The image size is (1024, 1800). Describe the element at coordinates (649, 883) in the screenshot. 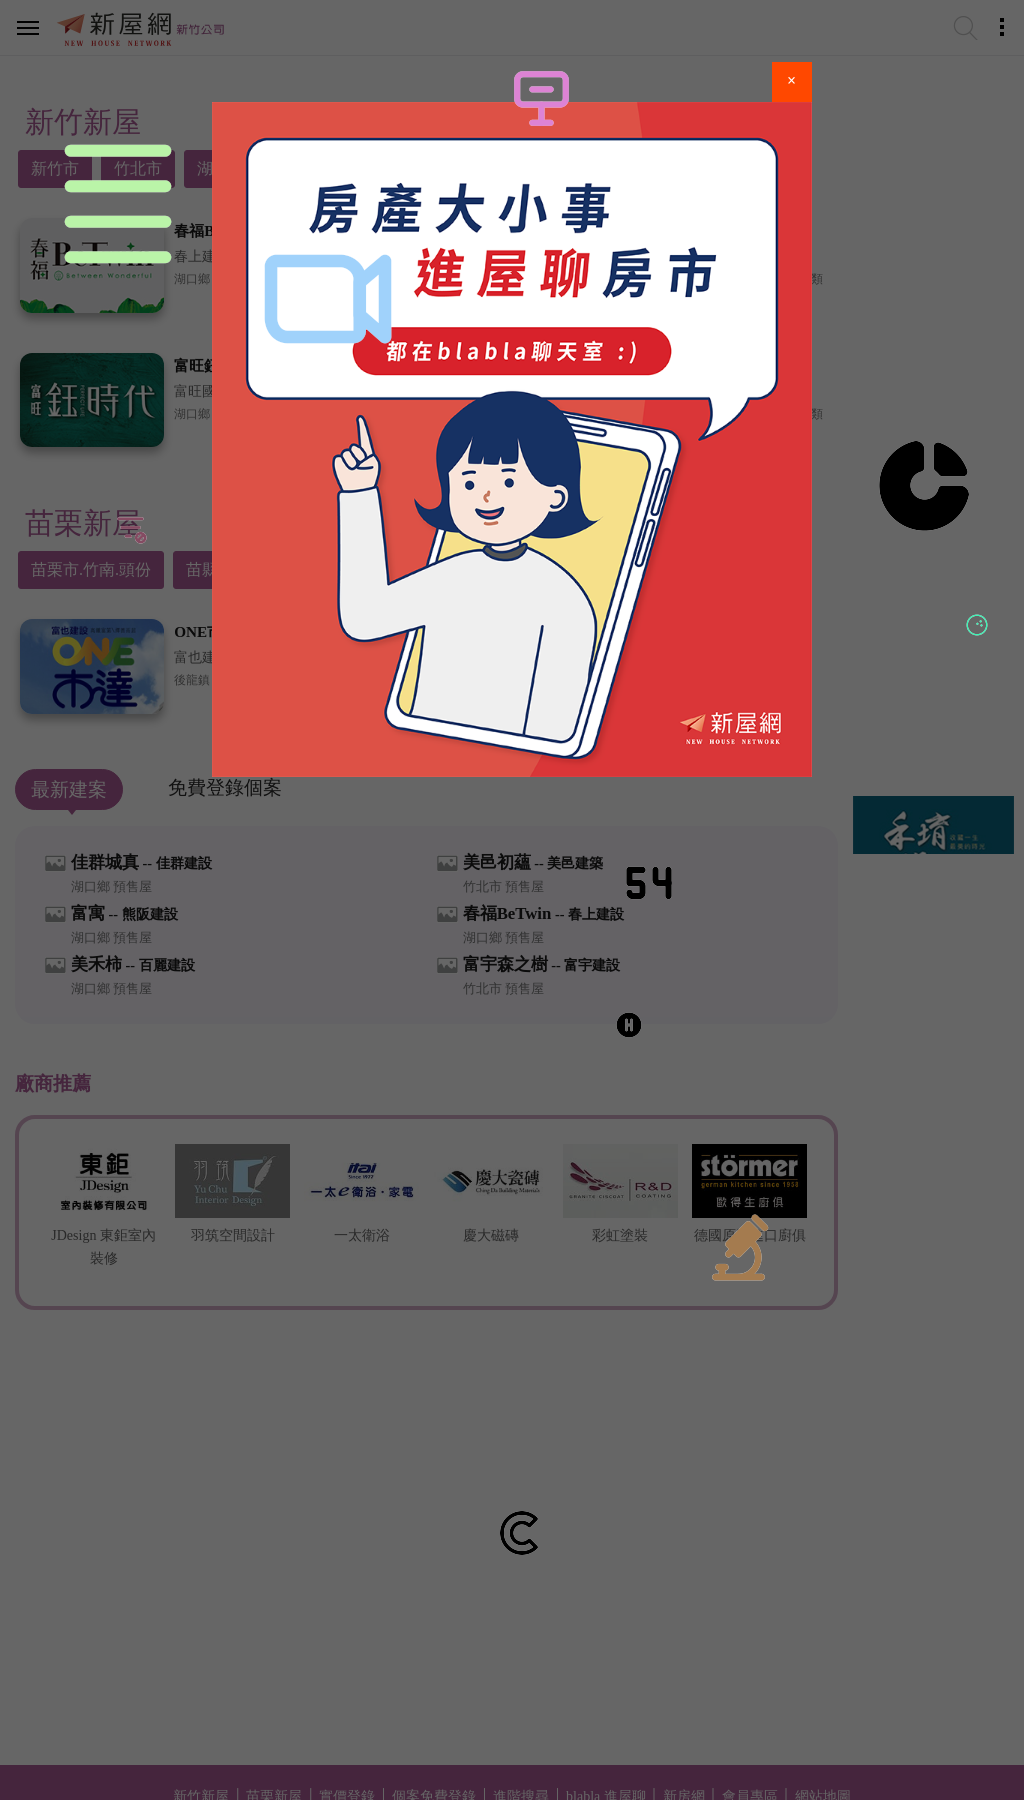

I see `indicates item number 54 in a list or sequence` at that location.